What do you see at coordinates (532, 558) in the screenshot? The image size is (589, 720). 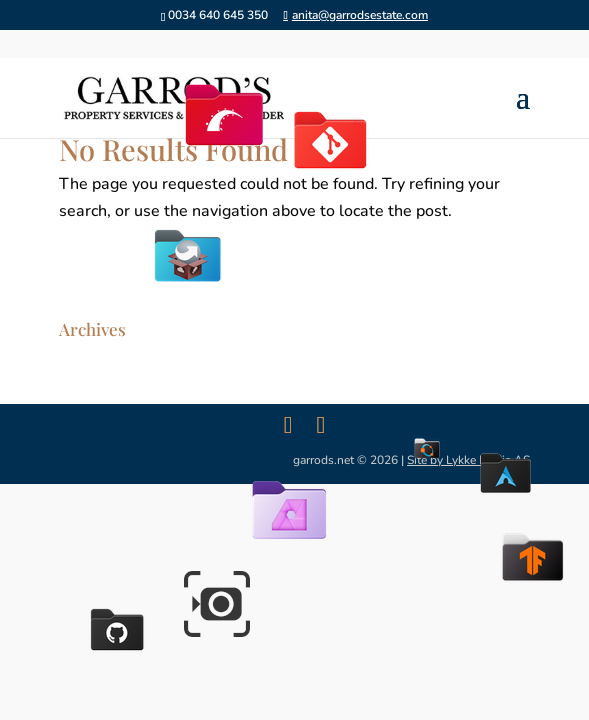 I see `open tensorflow project folder` at bounding box center [532, 558].